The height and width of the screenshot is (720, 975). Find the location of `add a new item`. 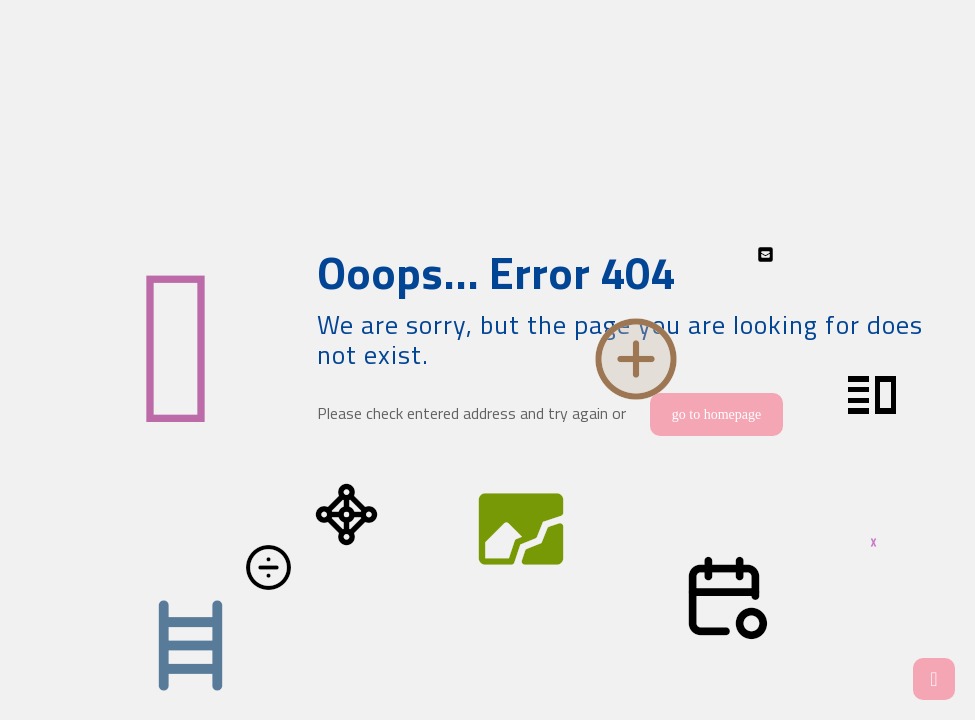

add a new item is located at coordinates (636, 359).